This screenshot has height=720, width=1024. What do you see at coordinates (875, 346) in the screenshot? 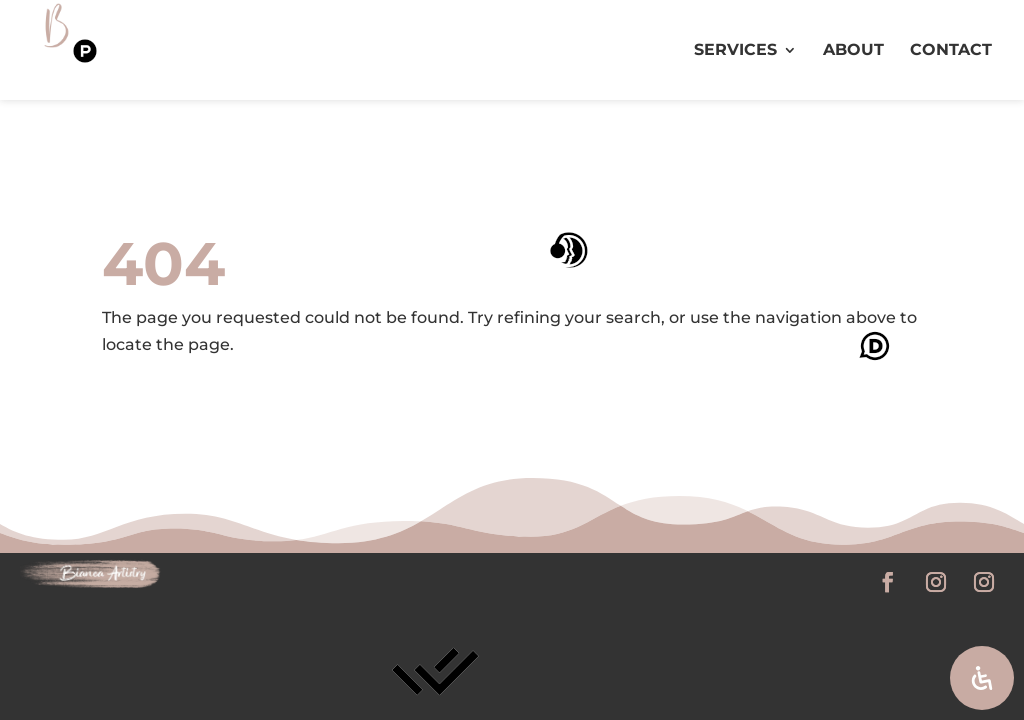
I see `open Disqus comments section` at bounding box center [875, 346].